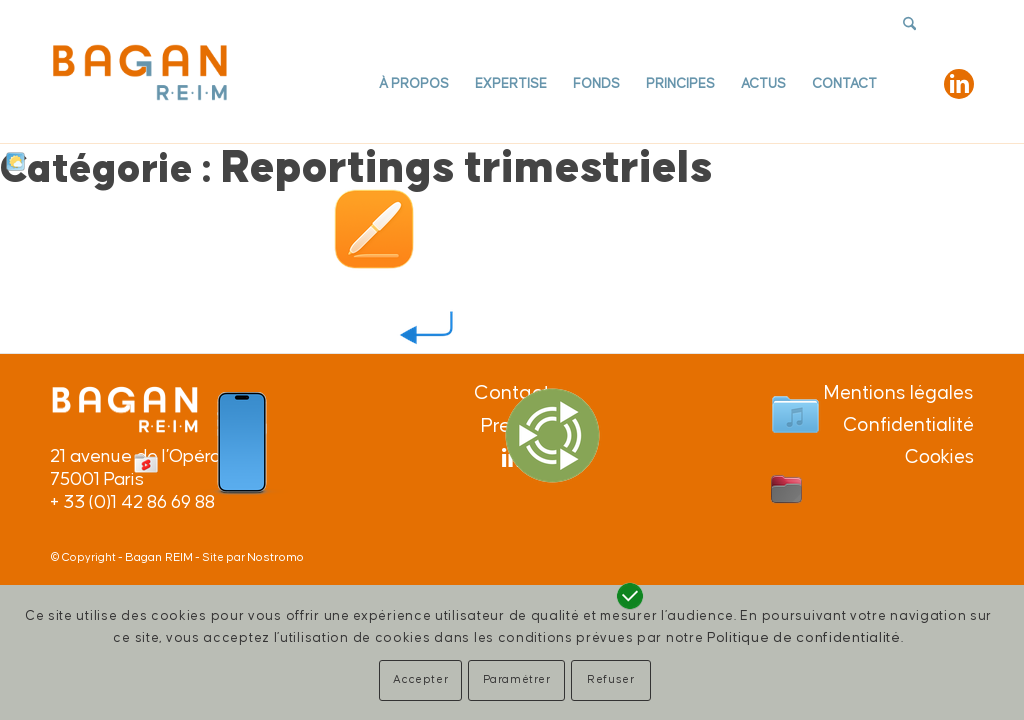 This screenshot has width=1024, height=720. I want to click on open the ubuntu mate start menu or application launcher, so click(552, 435).